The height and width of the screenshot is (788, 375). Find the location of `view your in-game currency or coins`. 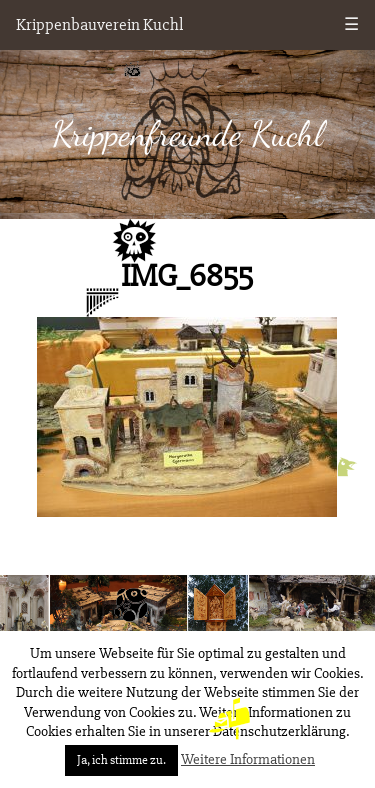

view your in-game currency or coins is located at coordinates (132, 68).